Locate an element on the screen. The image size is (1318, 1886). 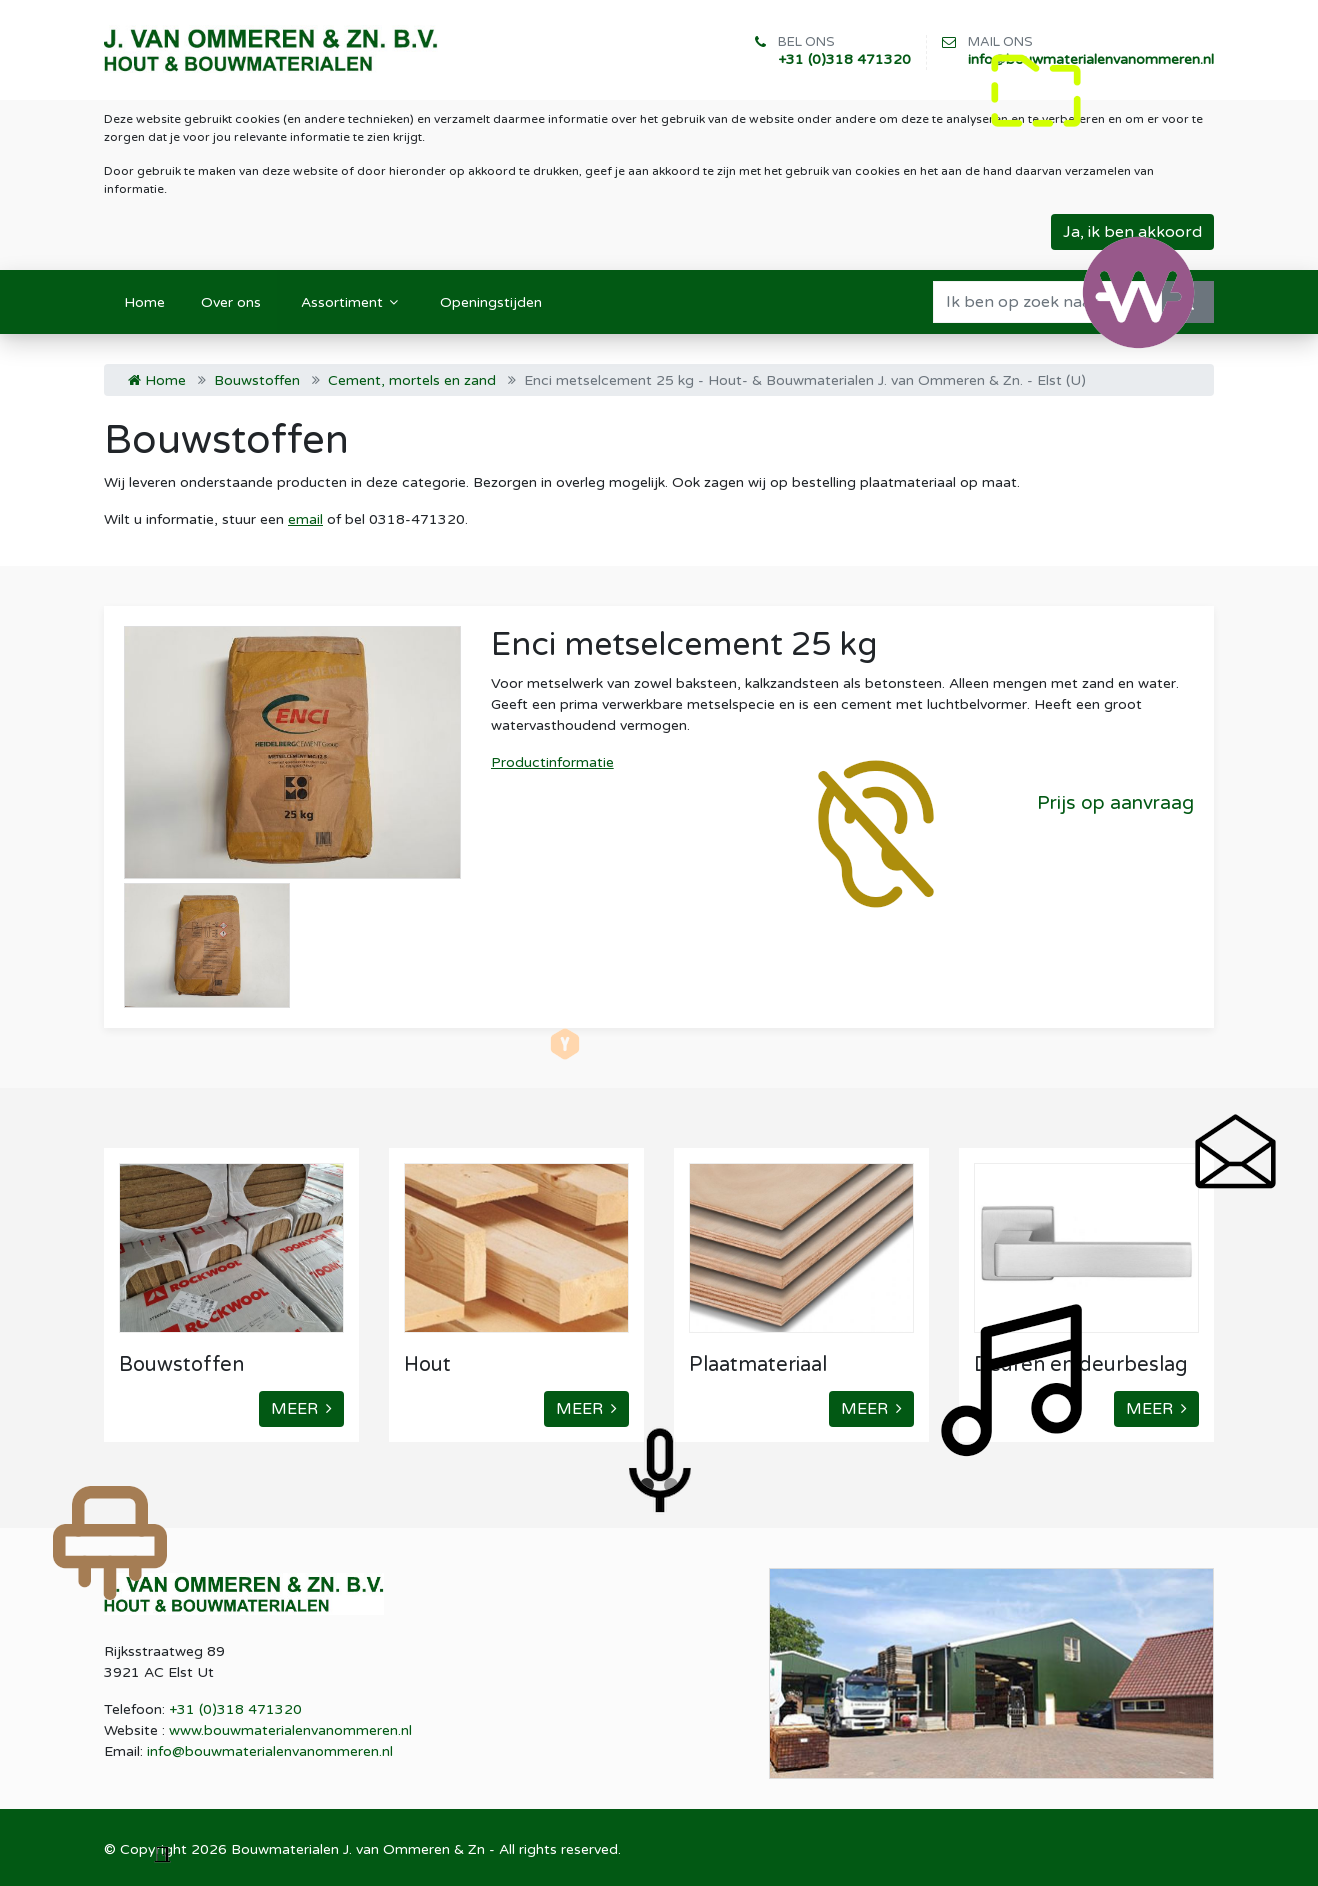
tap to use voice input is located at coordinates (660, 1468).